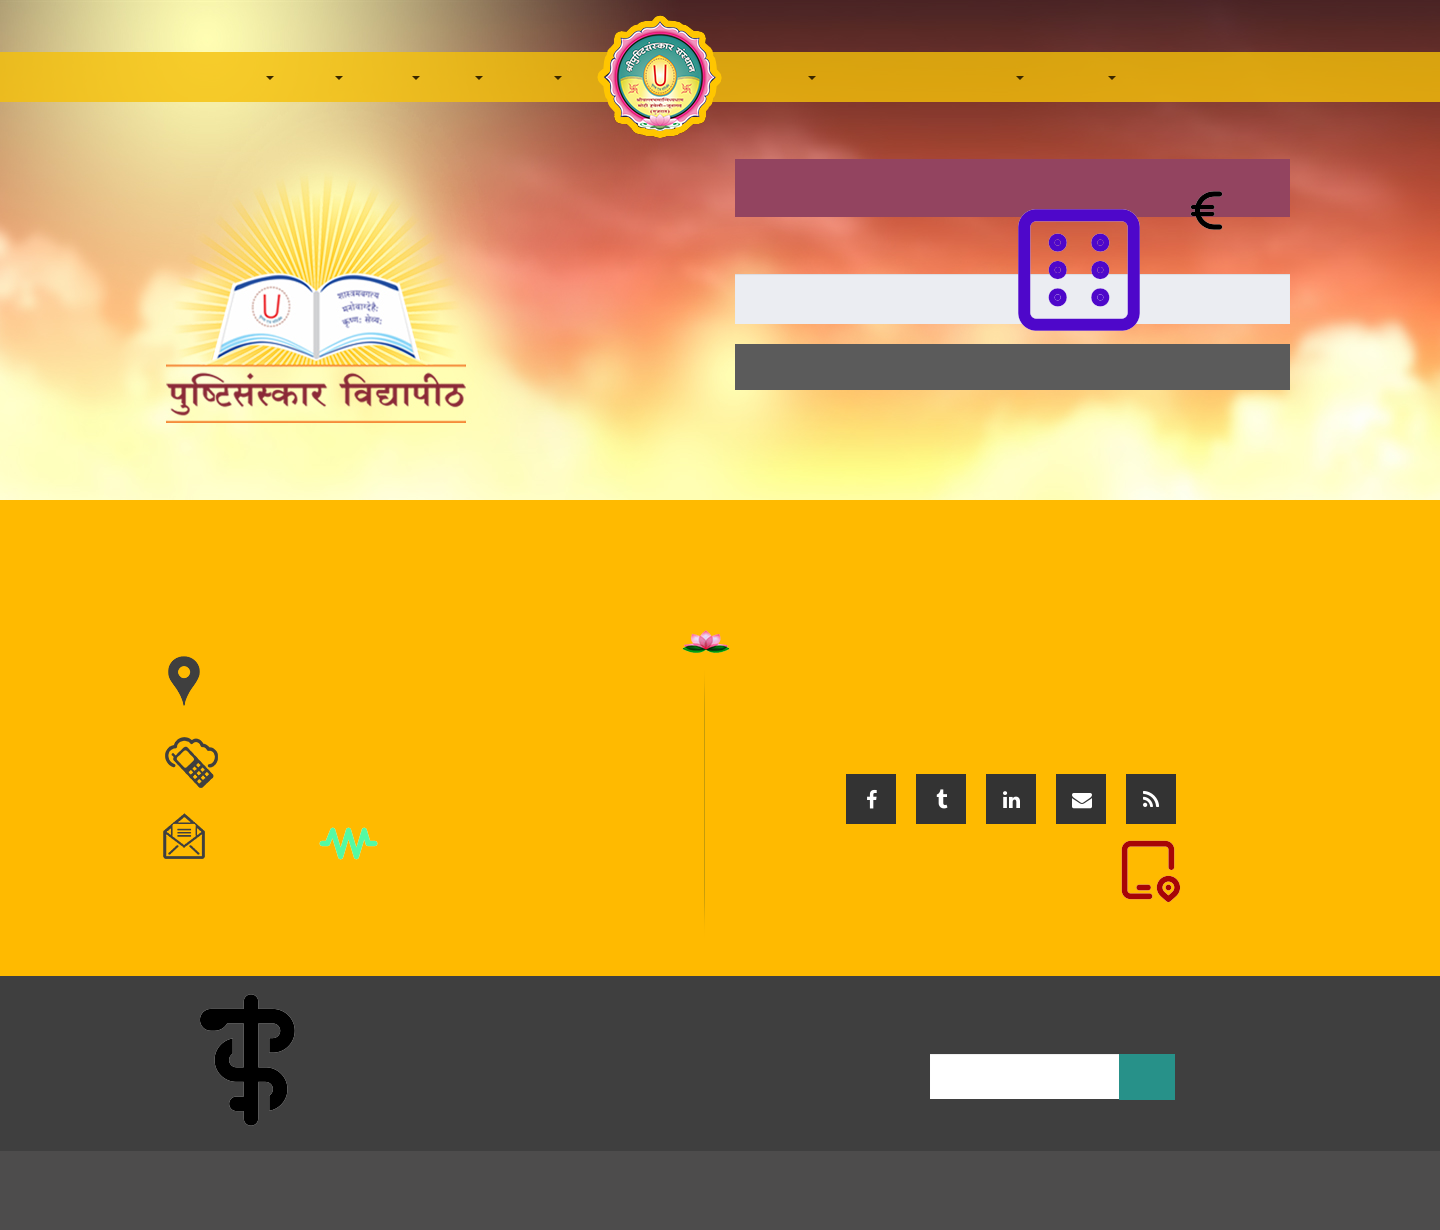 Image resolution: width=1440 pixels, height=1230 pixels. What do you see at coordinates (348, 843) in the screenshot?
I see `view circuit or resistor component details` at bounding box center [348, 843].